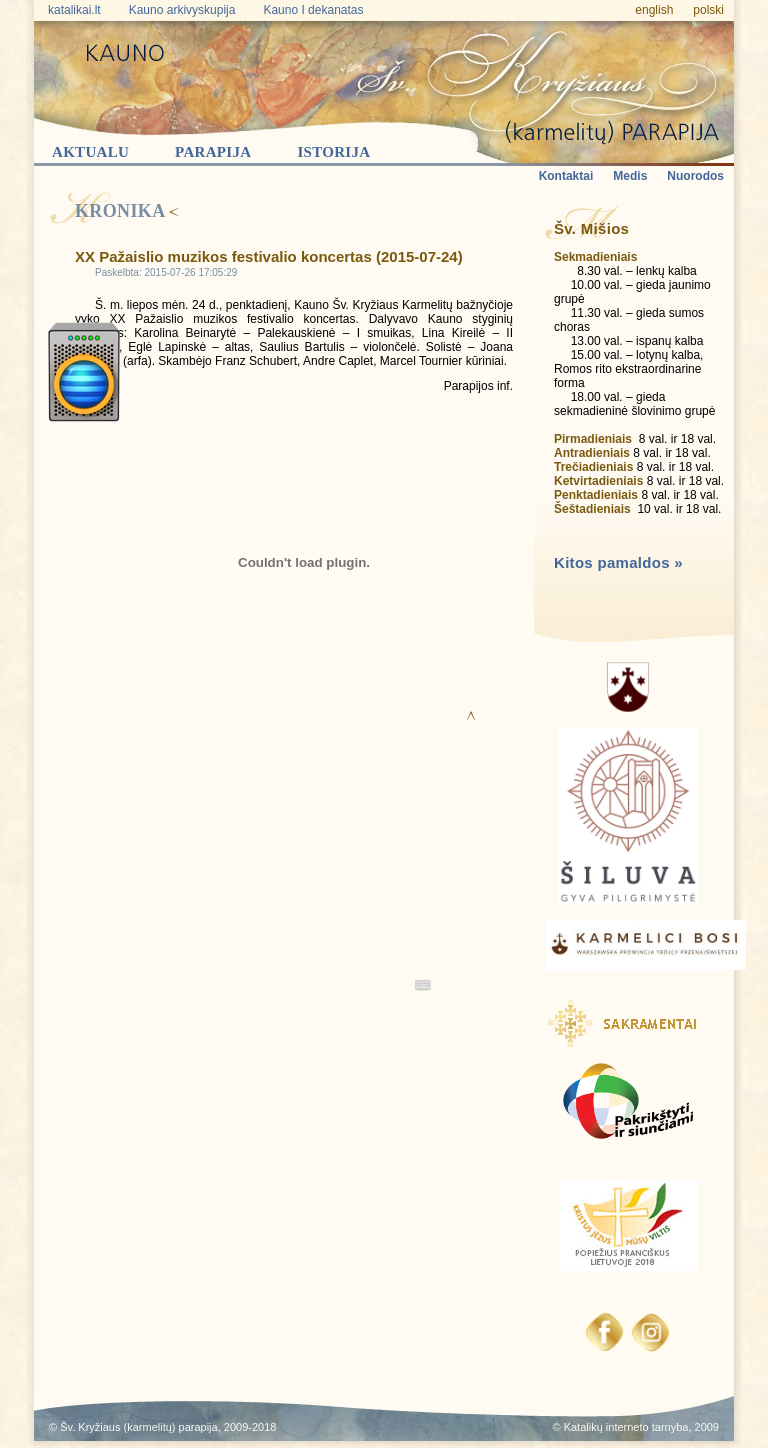 Image resolution: width=768 pixels, height=1448 pixels. Describe the element at coordinates (84, 372) in the screenshot. I see `access RAID 0 storage configuration` at that location.